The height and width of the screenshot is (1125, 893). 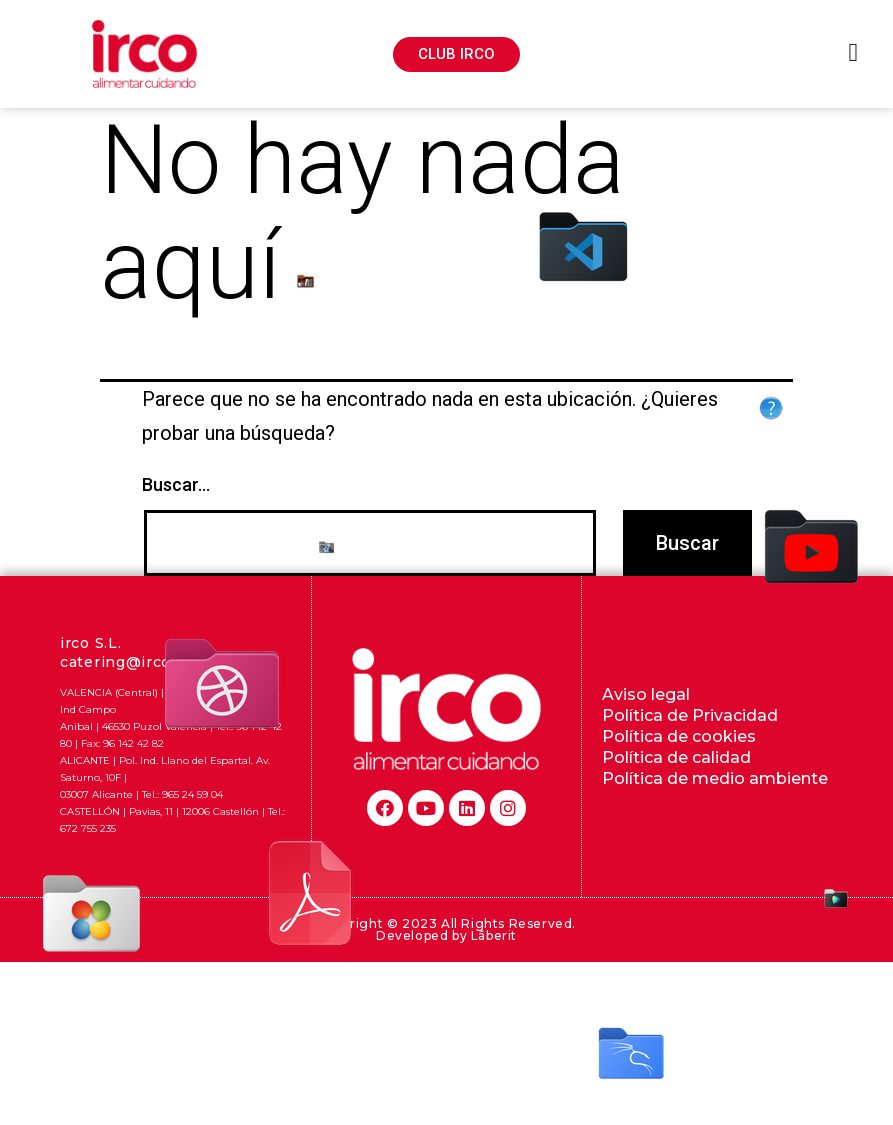 What do you see at coordinates (91, 916) in the screenshot?
I see `open the Eleven Forum community folder` at bounding box center [91, 916].